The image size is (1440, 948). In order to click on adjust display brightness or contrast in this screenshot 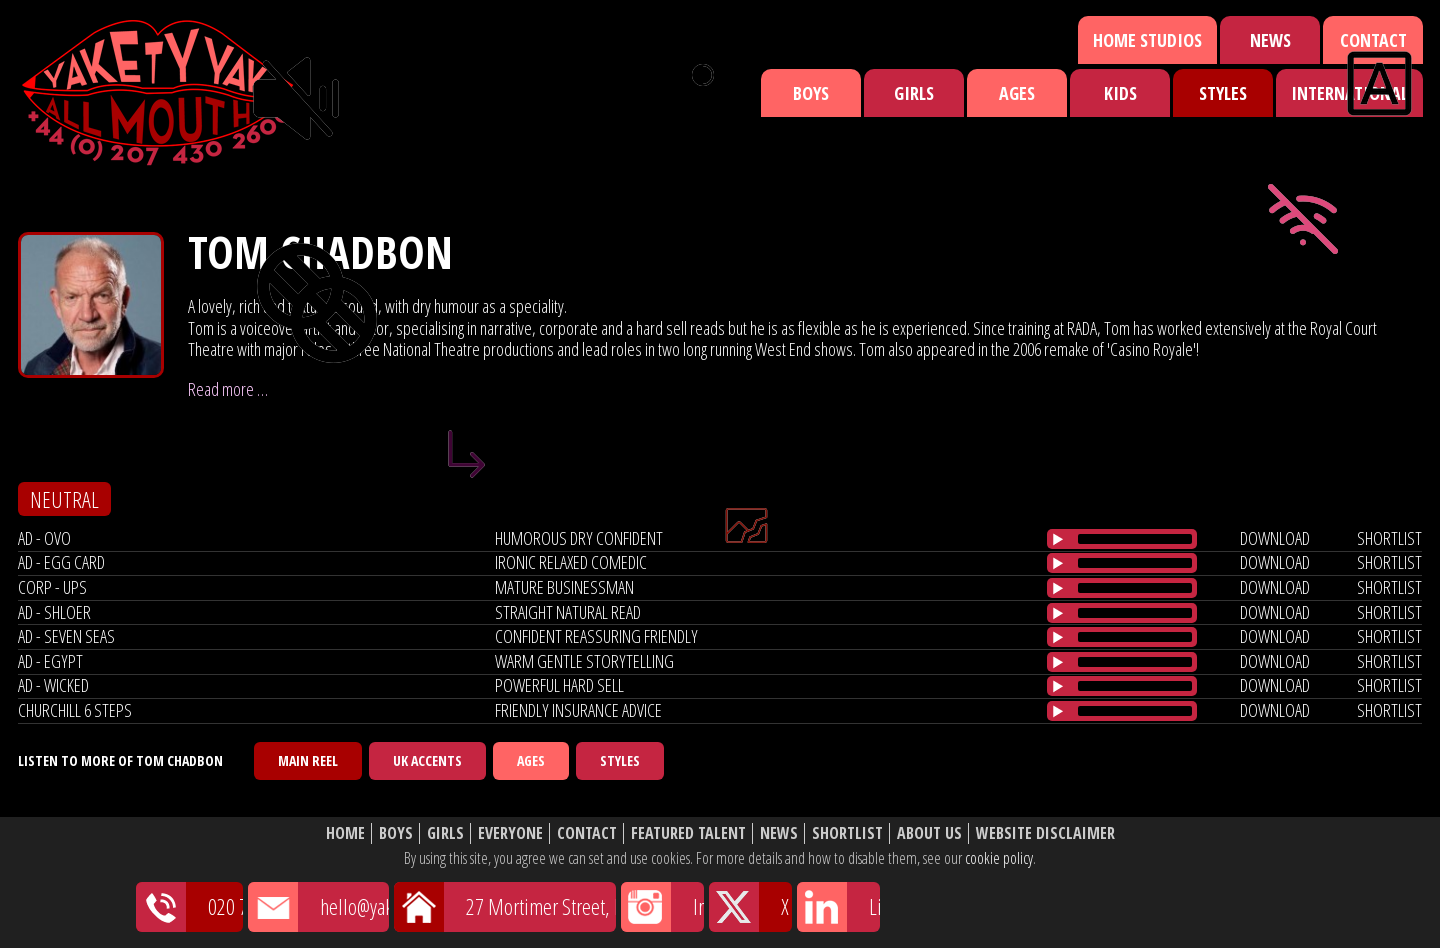, I will do `click(703, 75)`.